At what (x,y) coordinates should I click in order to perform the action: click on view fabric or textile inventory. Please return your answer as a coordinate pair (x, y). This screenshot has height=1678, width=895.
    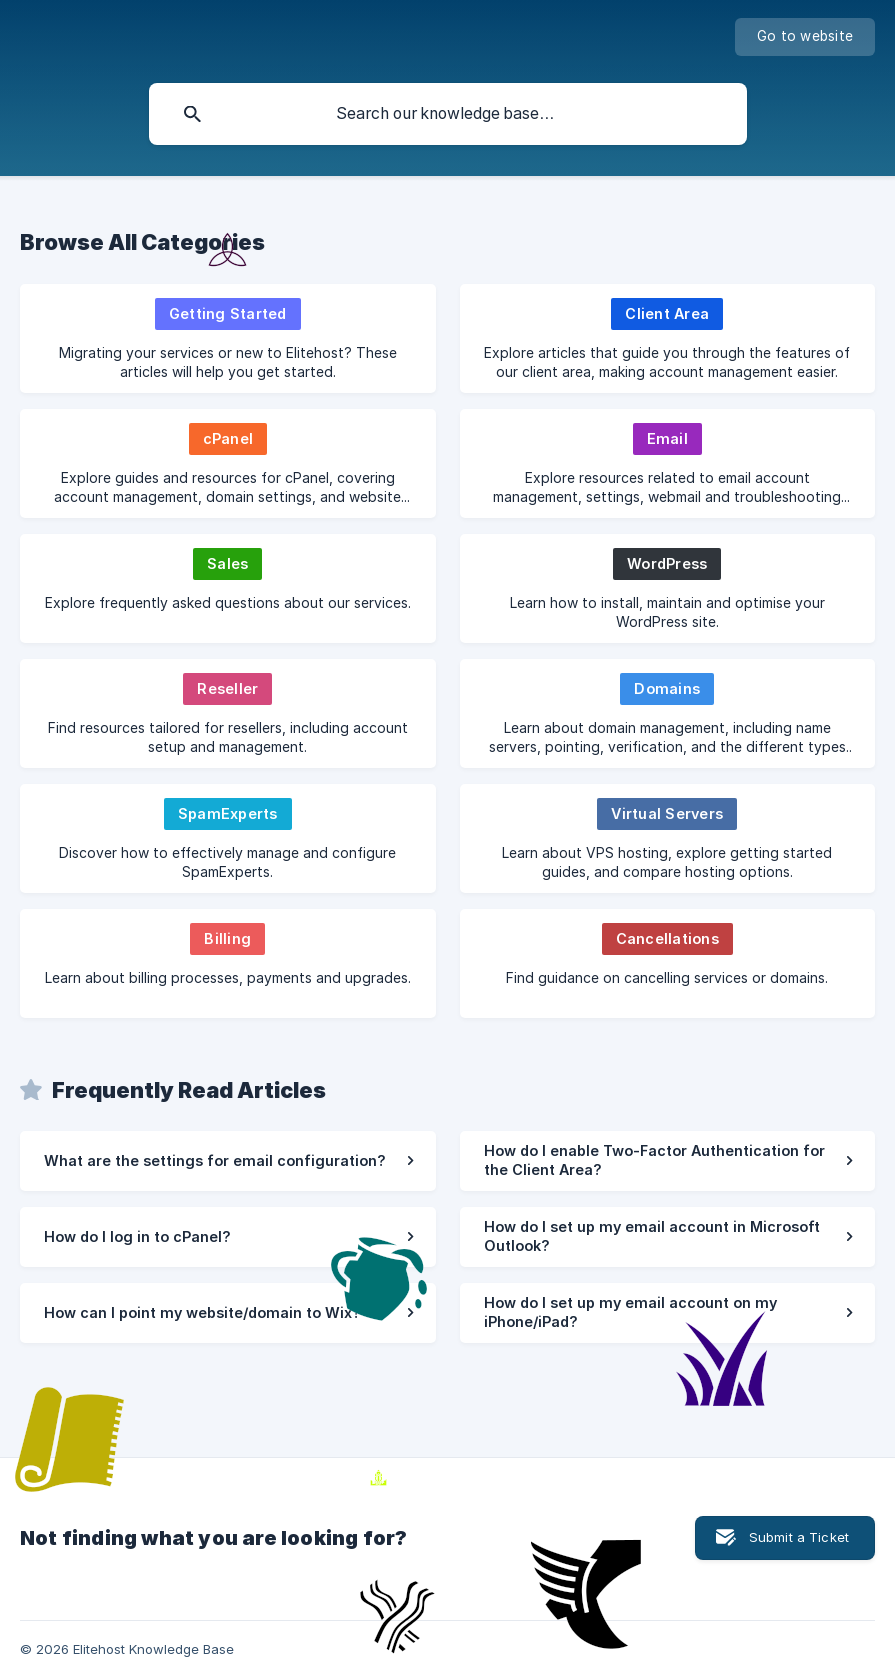
    Looking at the image, I should click on (69, 1439).